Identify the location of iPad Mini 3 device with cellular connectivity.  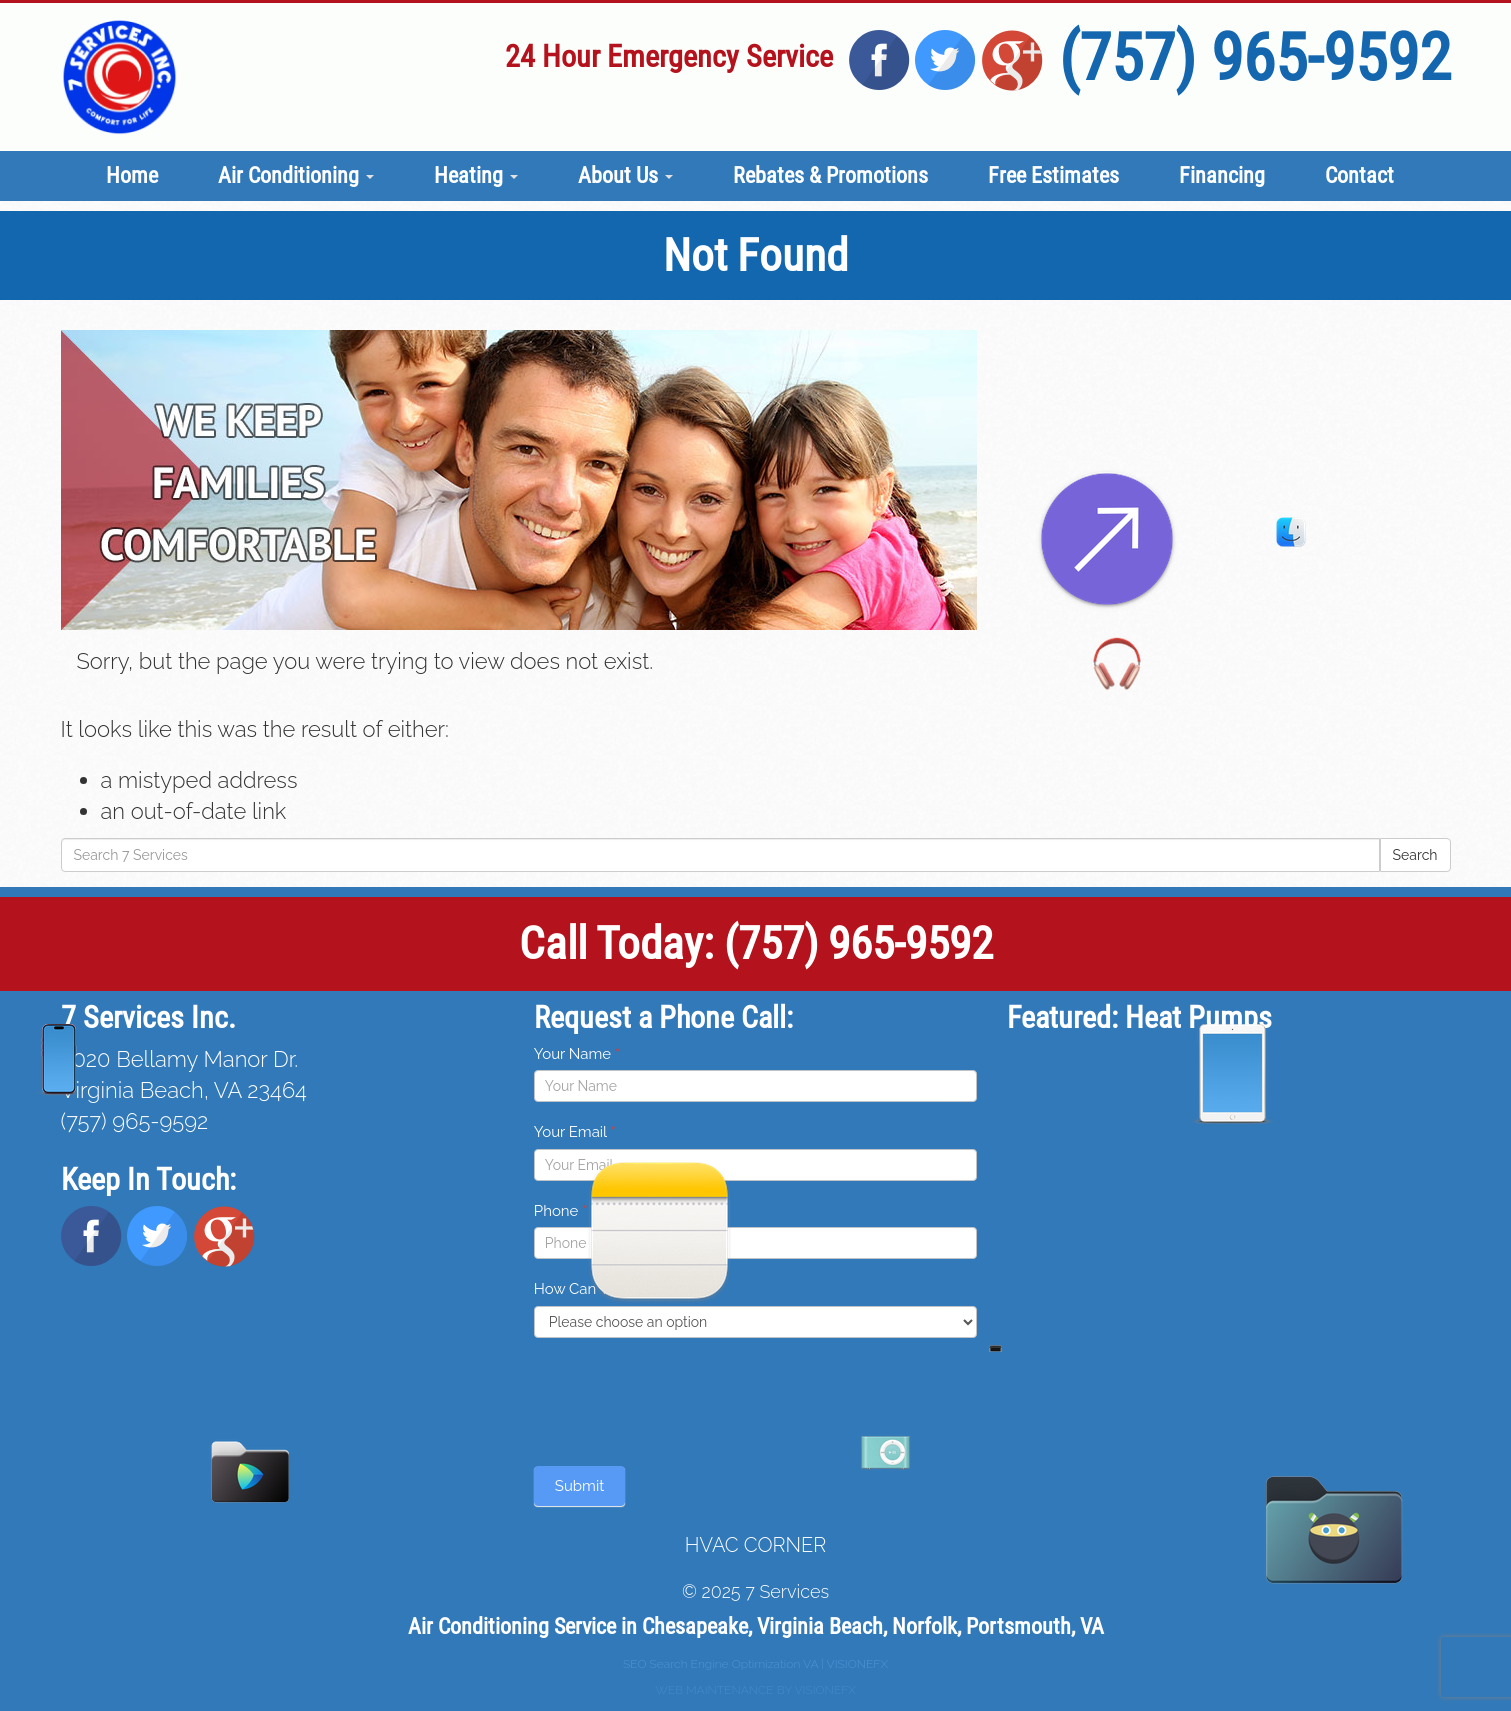
(1232, 1064).